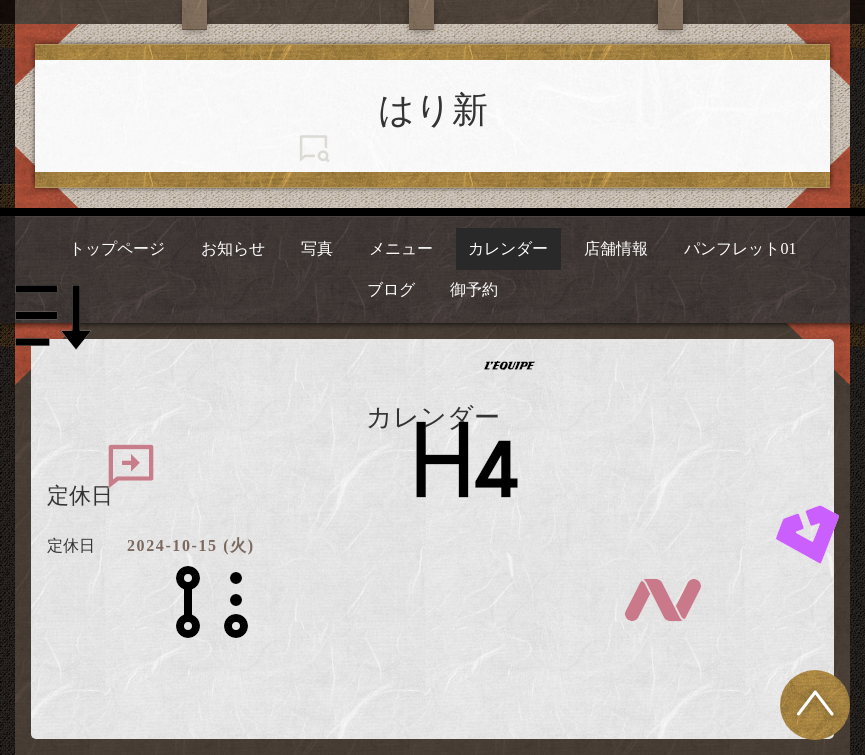  What do you see at coordinates (663, 600) in the screenshot?
I see `namecheap domain registrar logo` at bounding box center [663, 600].